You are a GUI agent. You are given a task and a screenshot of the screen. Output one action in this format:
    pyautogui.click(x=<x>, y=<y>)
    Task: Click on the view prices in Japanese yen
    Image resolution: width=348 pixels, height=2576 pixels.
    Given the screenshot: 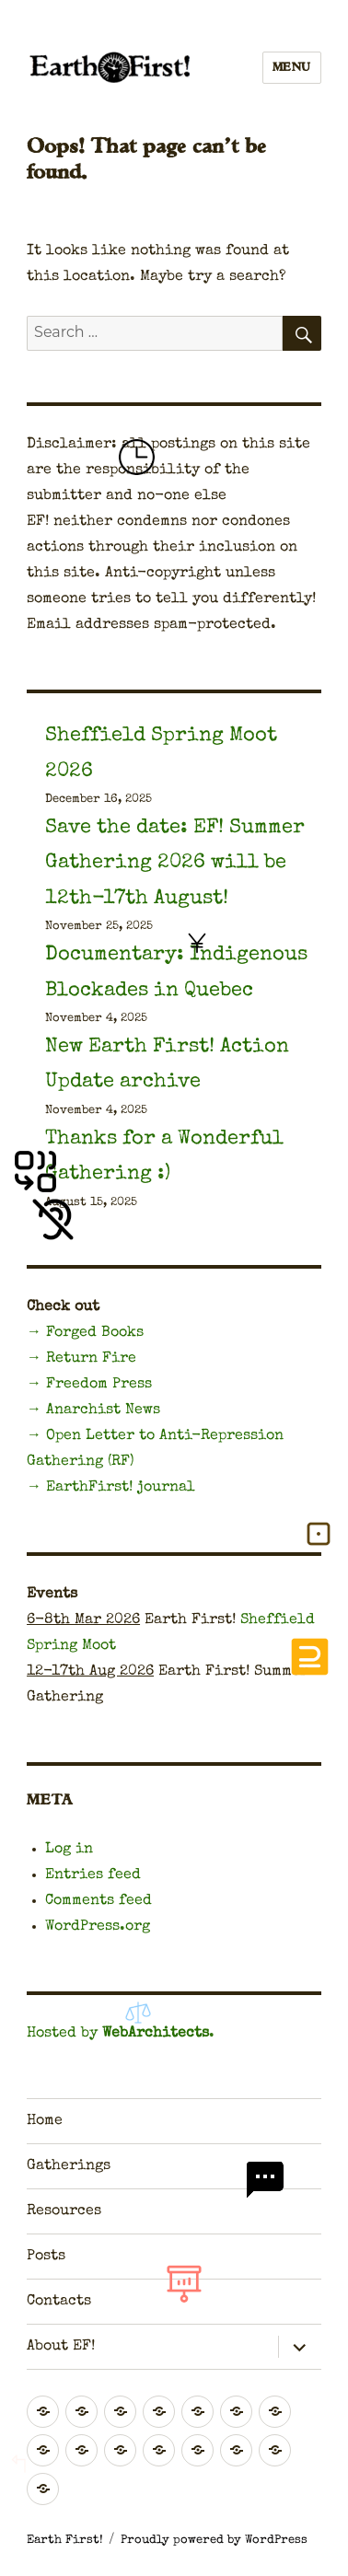 What is the action you would take?
    pyautogui.click(x=197, y=943)
    